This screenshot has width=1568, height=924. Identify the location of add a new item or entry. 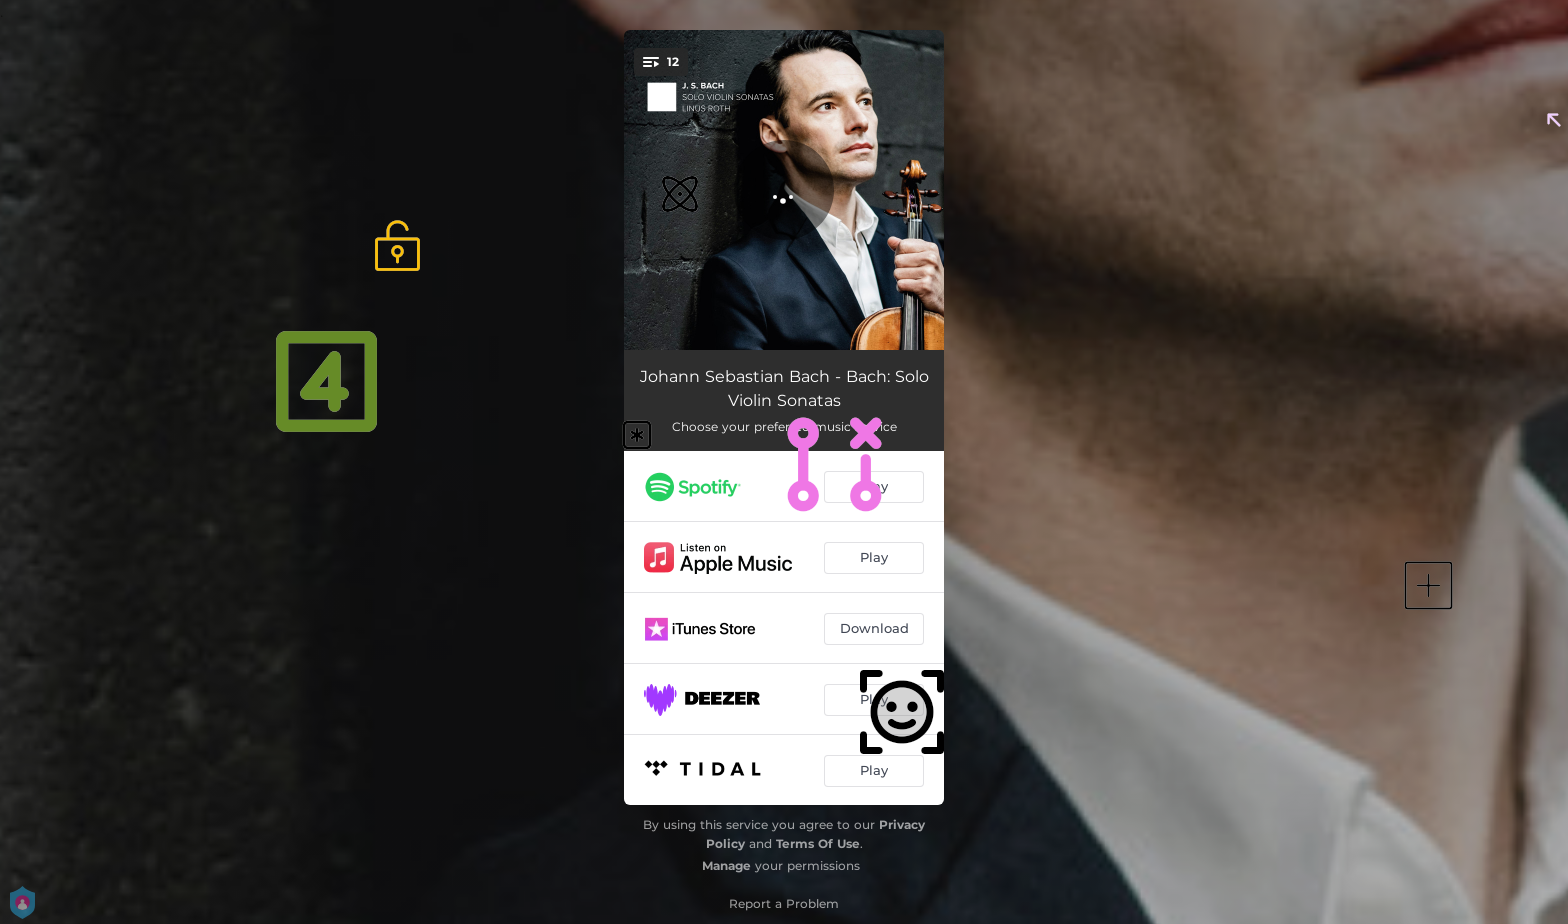
(1428, 585).